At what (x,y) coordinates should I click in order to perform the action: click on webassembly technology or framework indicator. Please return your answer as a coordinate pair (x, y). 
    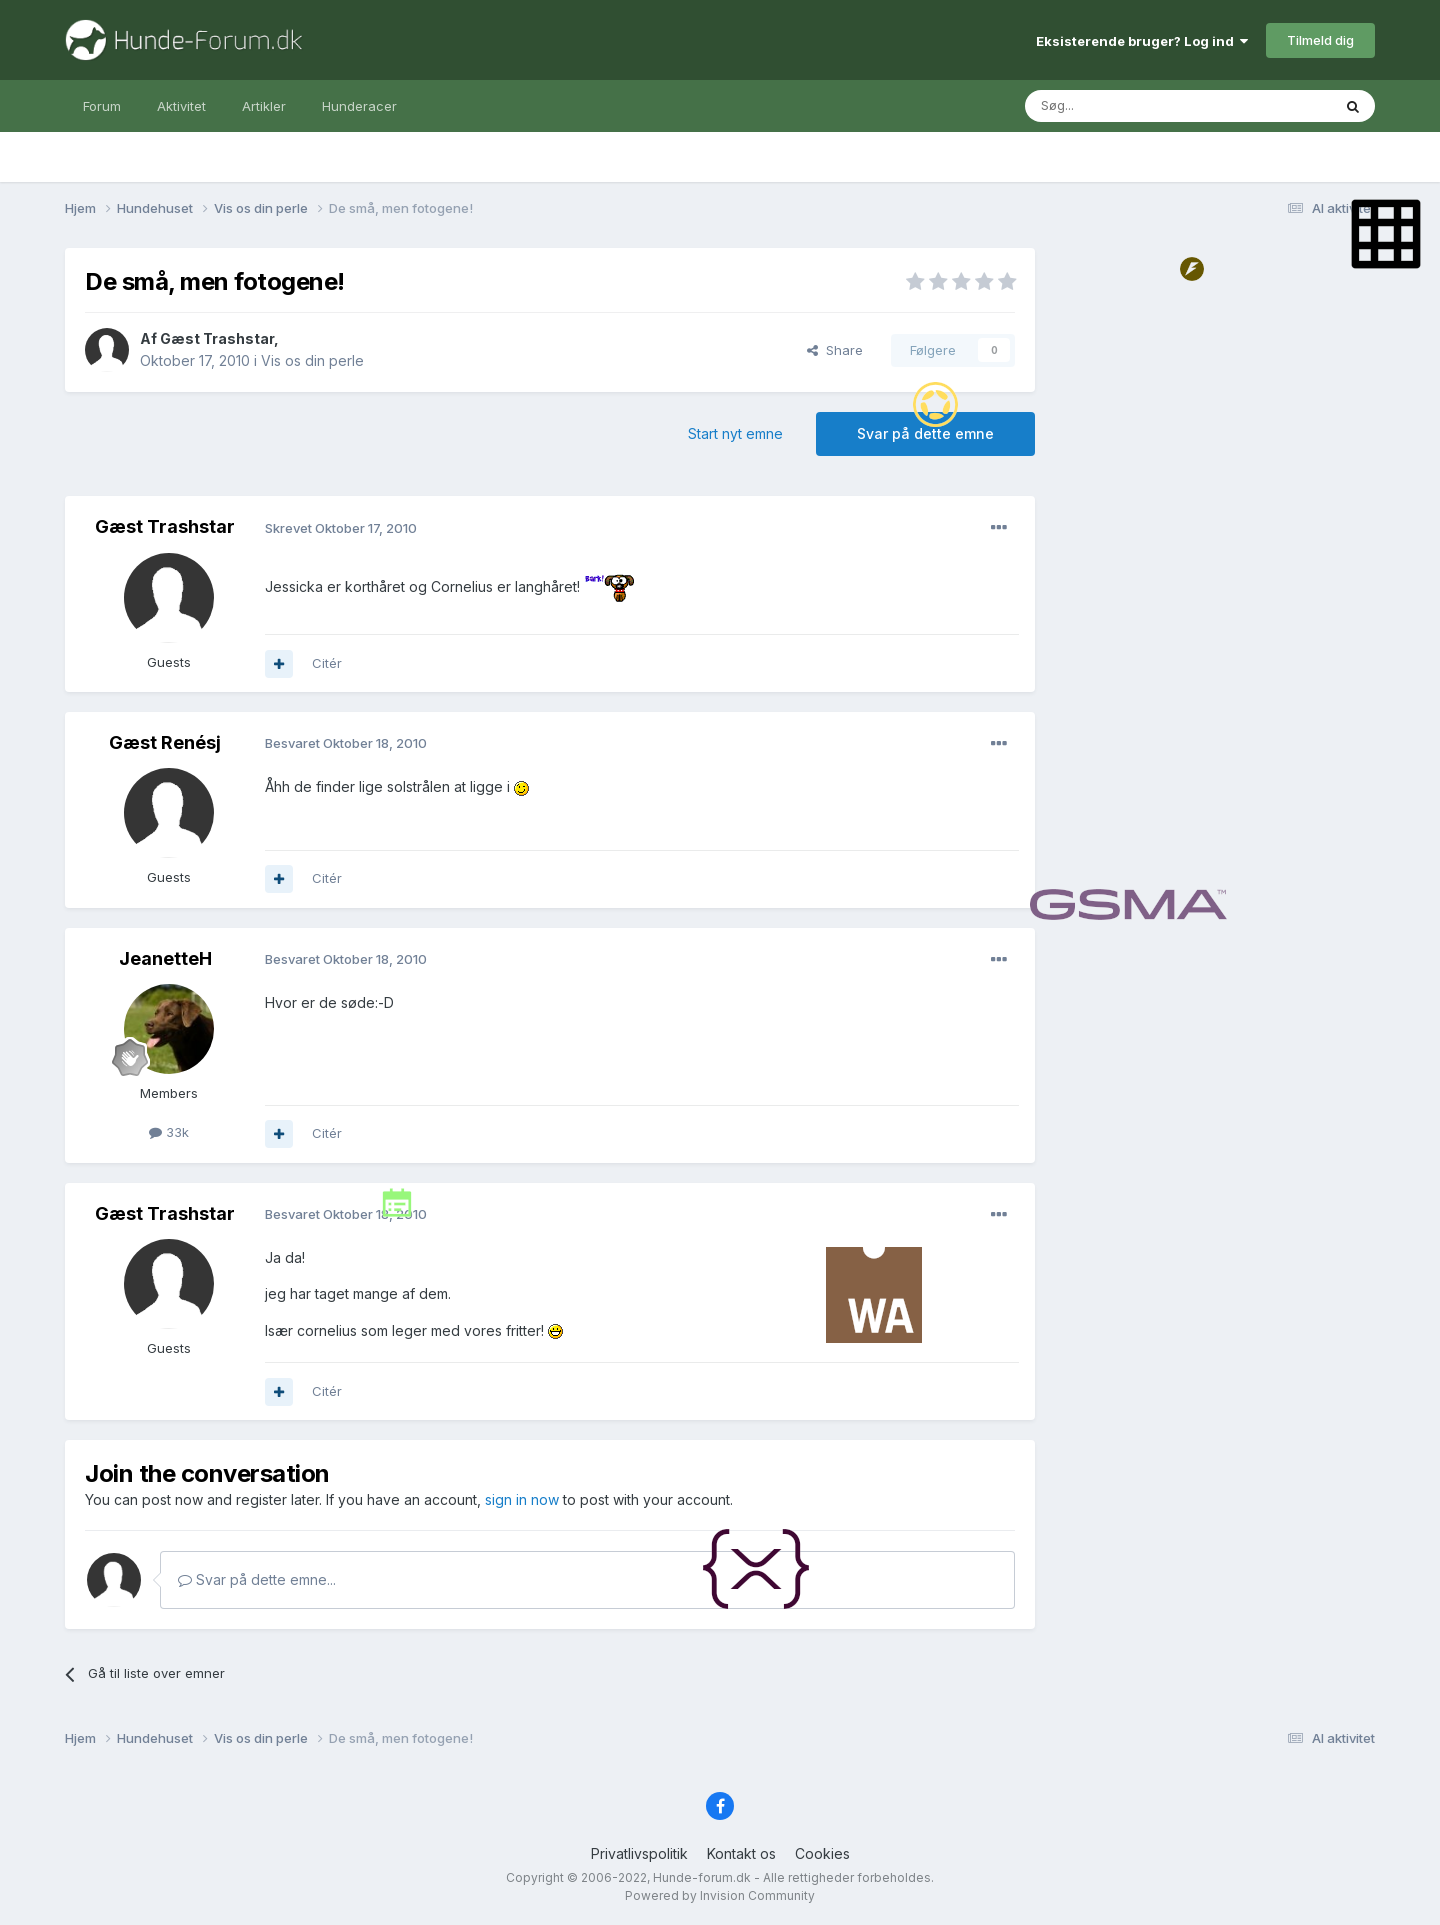
    Looking at the image, I should click on (874, 1295).